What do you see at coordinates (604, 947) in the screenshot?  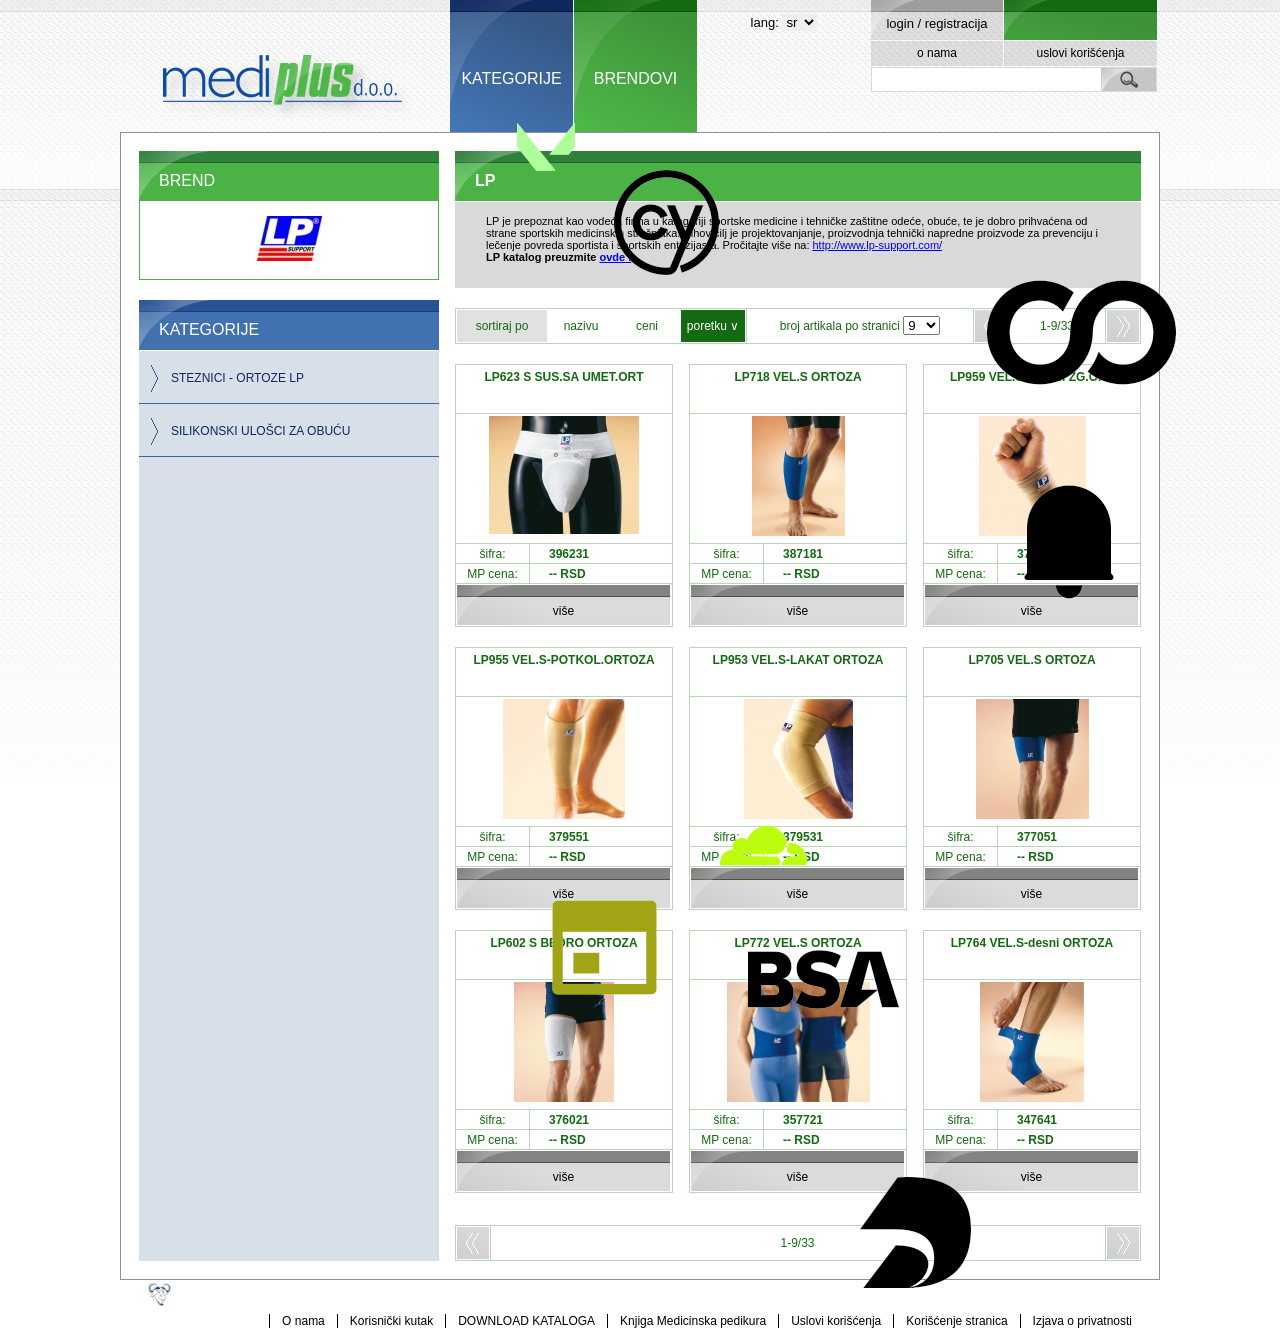 I see `switch to calendar view` at bounding box center [604, 947].